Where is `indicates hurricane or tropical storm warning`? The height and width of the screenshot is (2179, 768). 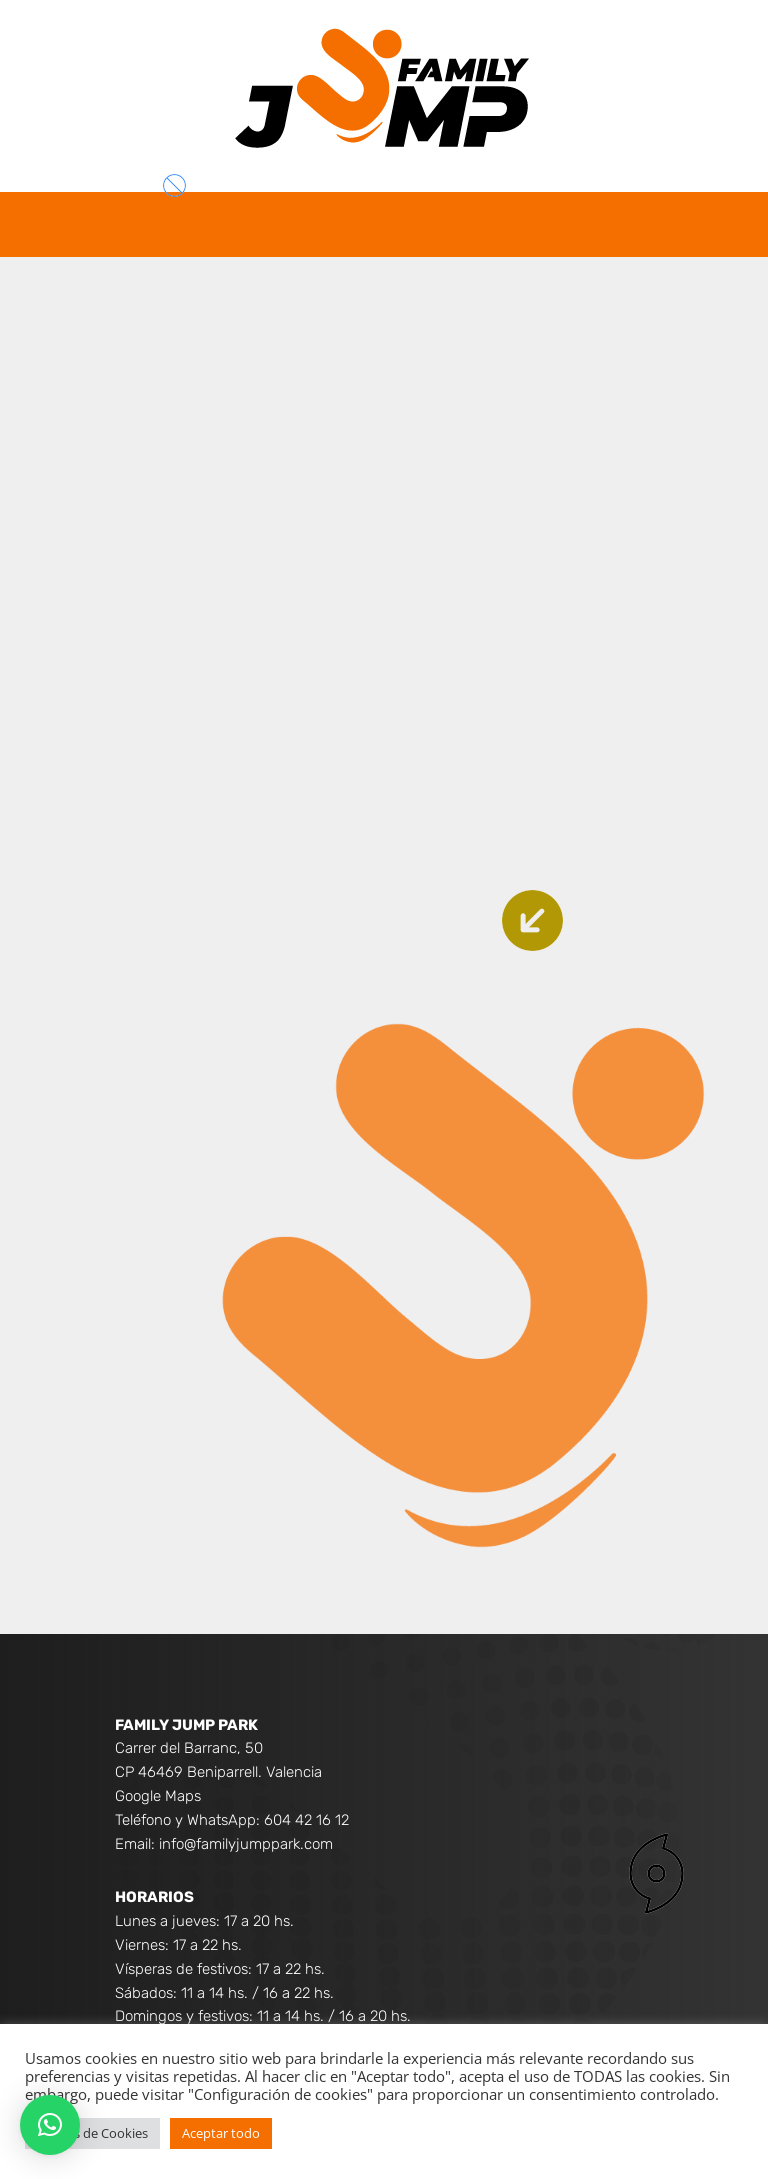 indicates hurricane or tropical storm warning is located at coordinates (656, 1873).